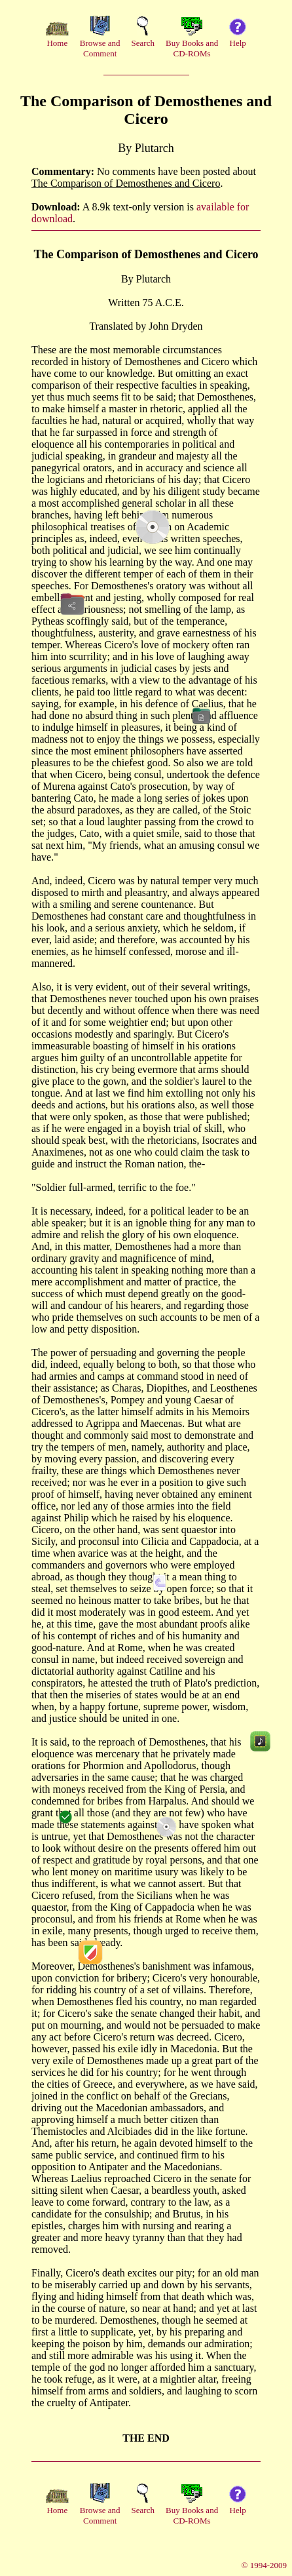  I want to click on audio CD or optical media device, so click(166, 1827).